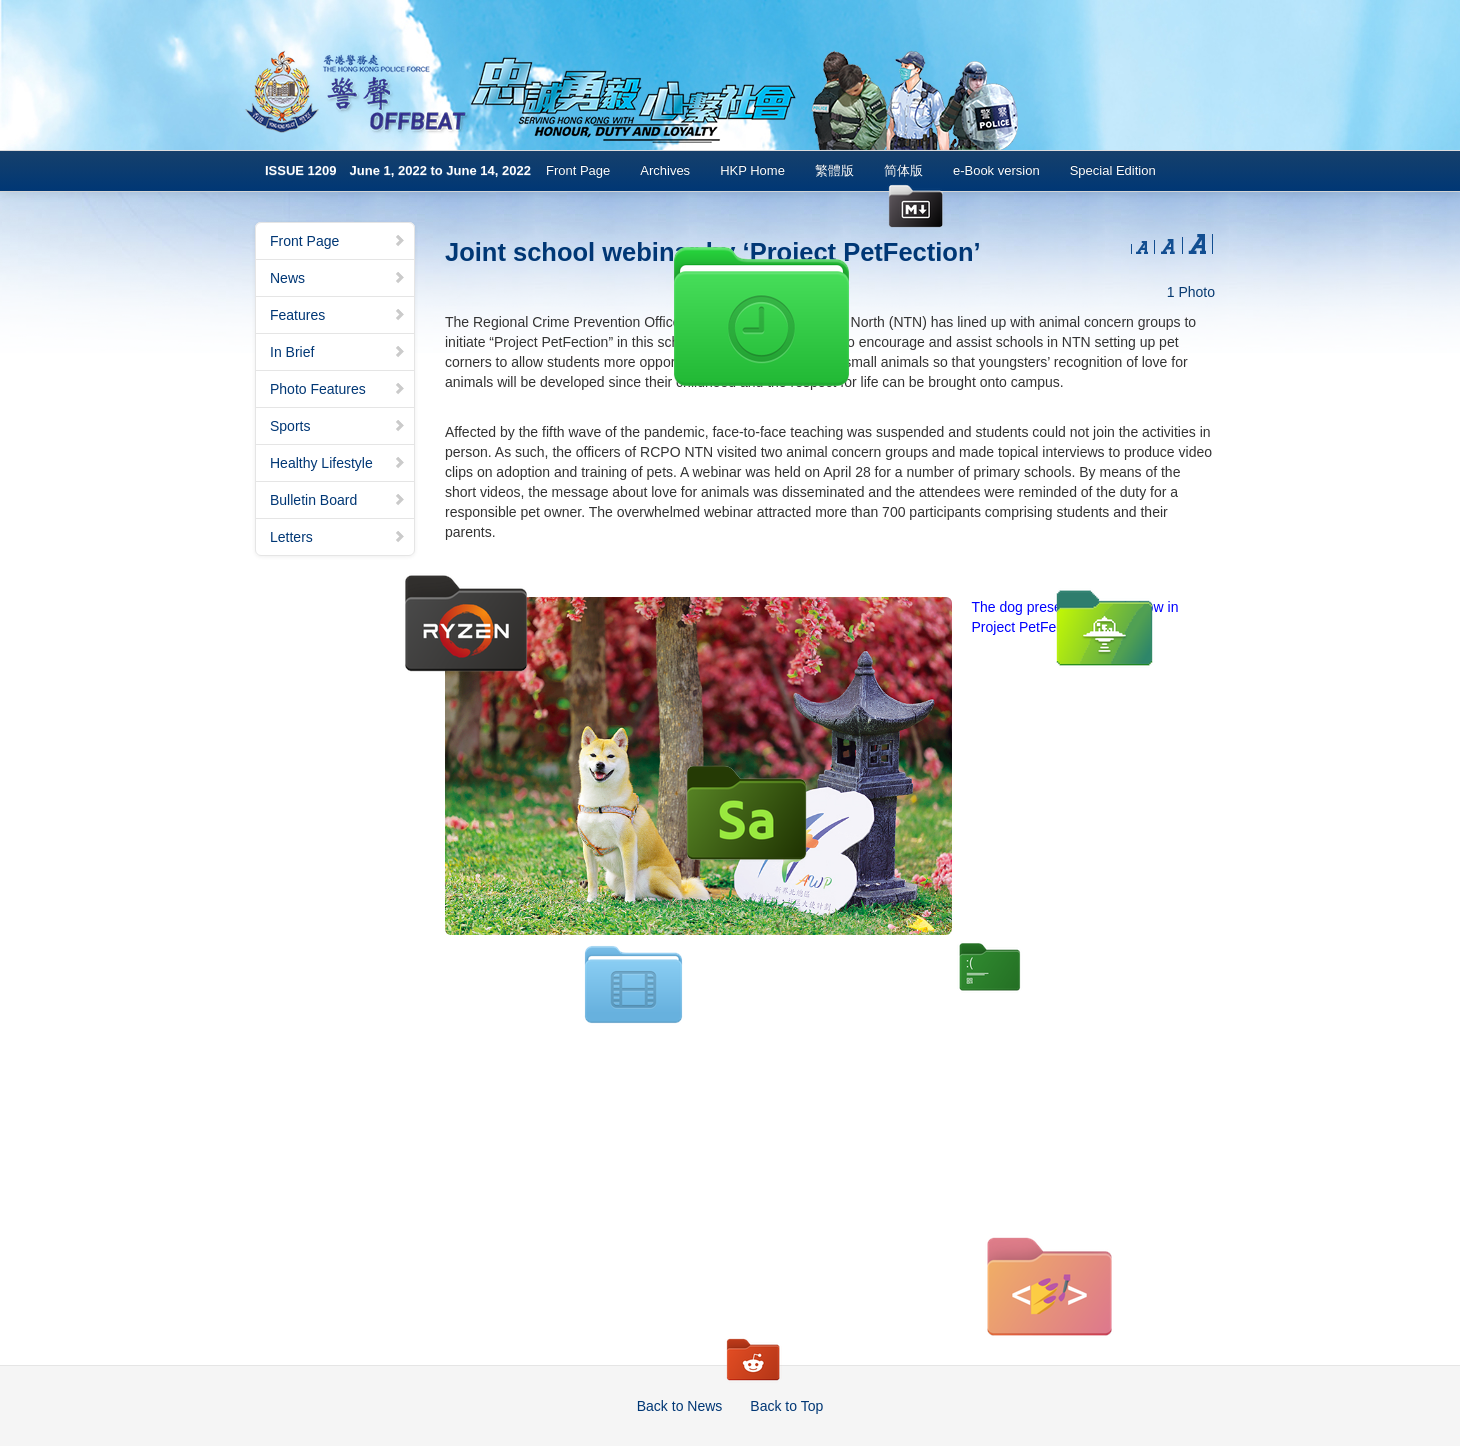 The width and height of the screenshot is (1460, 1446). I want to click on folder containing styled-components files, so click(1049, 1290).